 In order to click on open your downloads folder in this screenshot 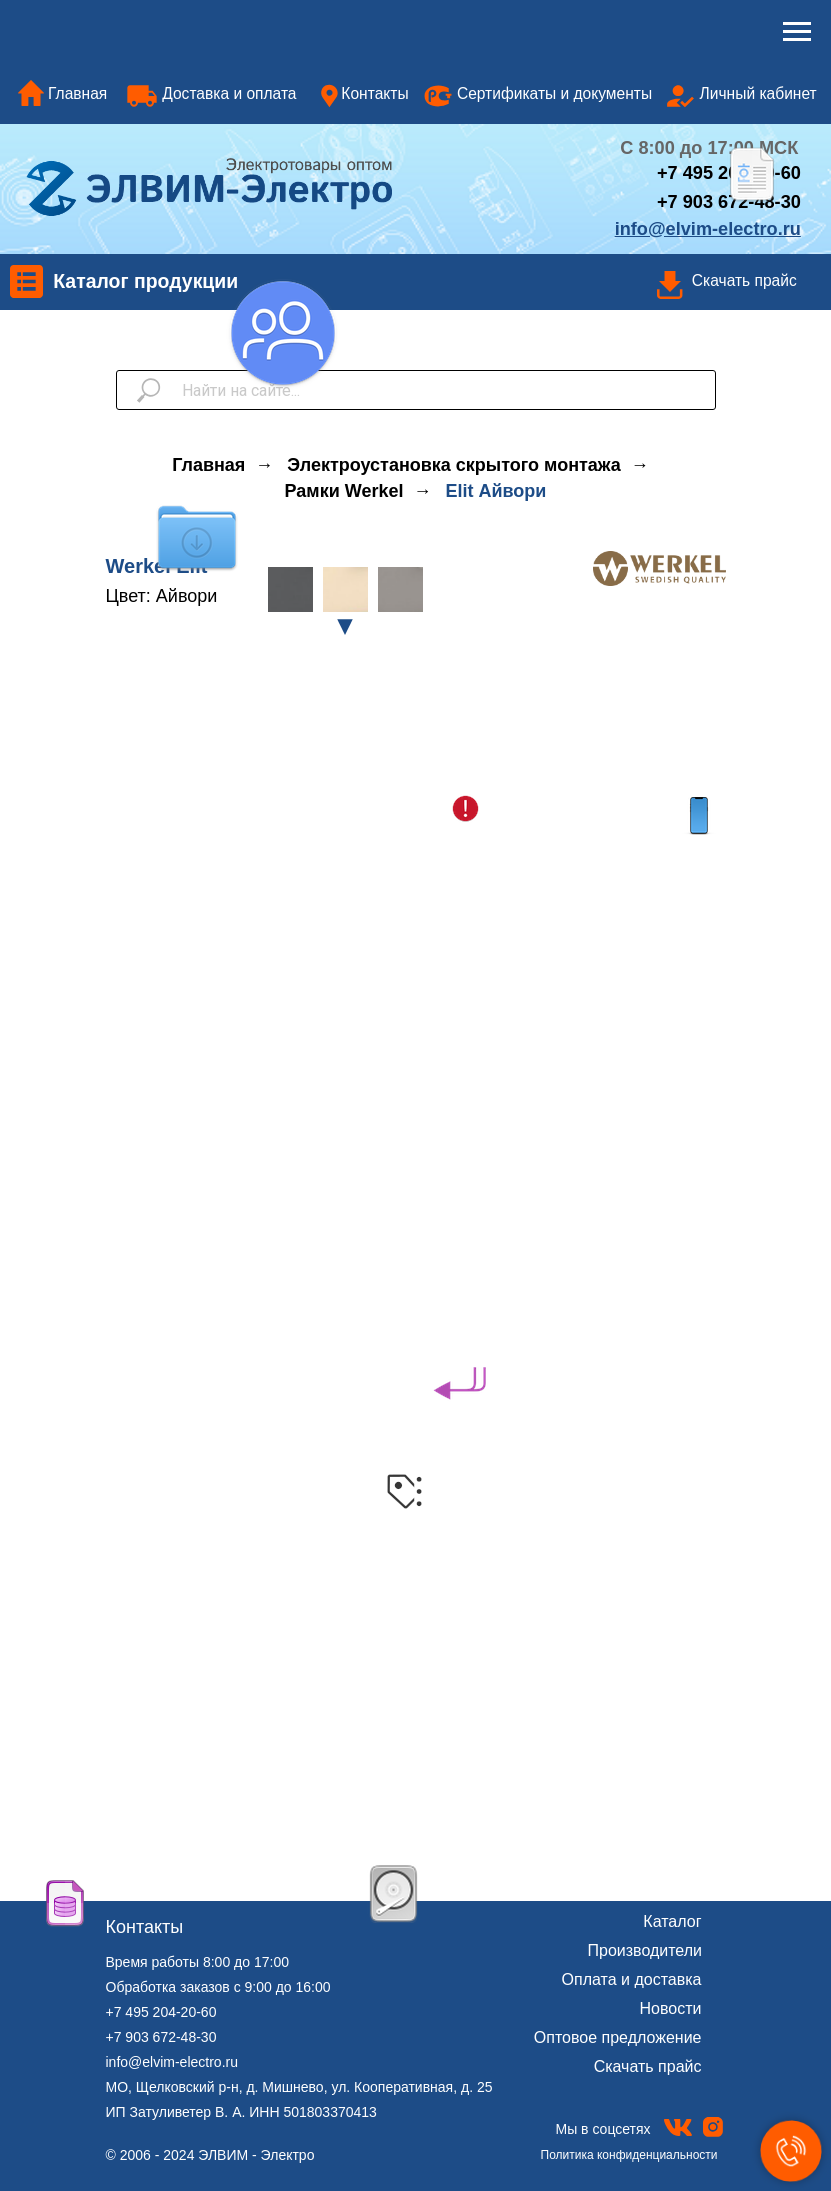, I will do `click(197, 537)`.